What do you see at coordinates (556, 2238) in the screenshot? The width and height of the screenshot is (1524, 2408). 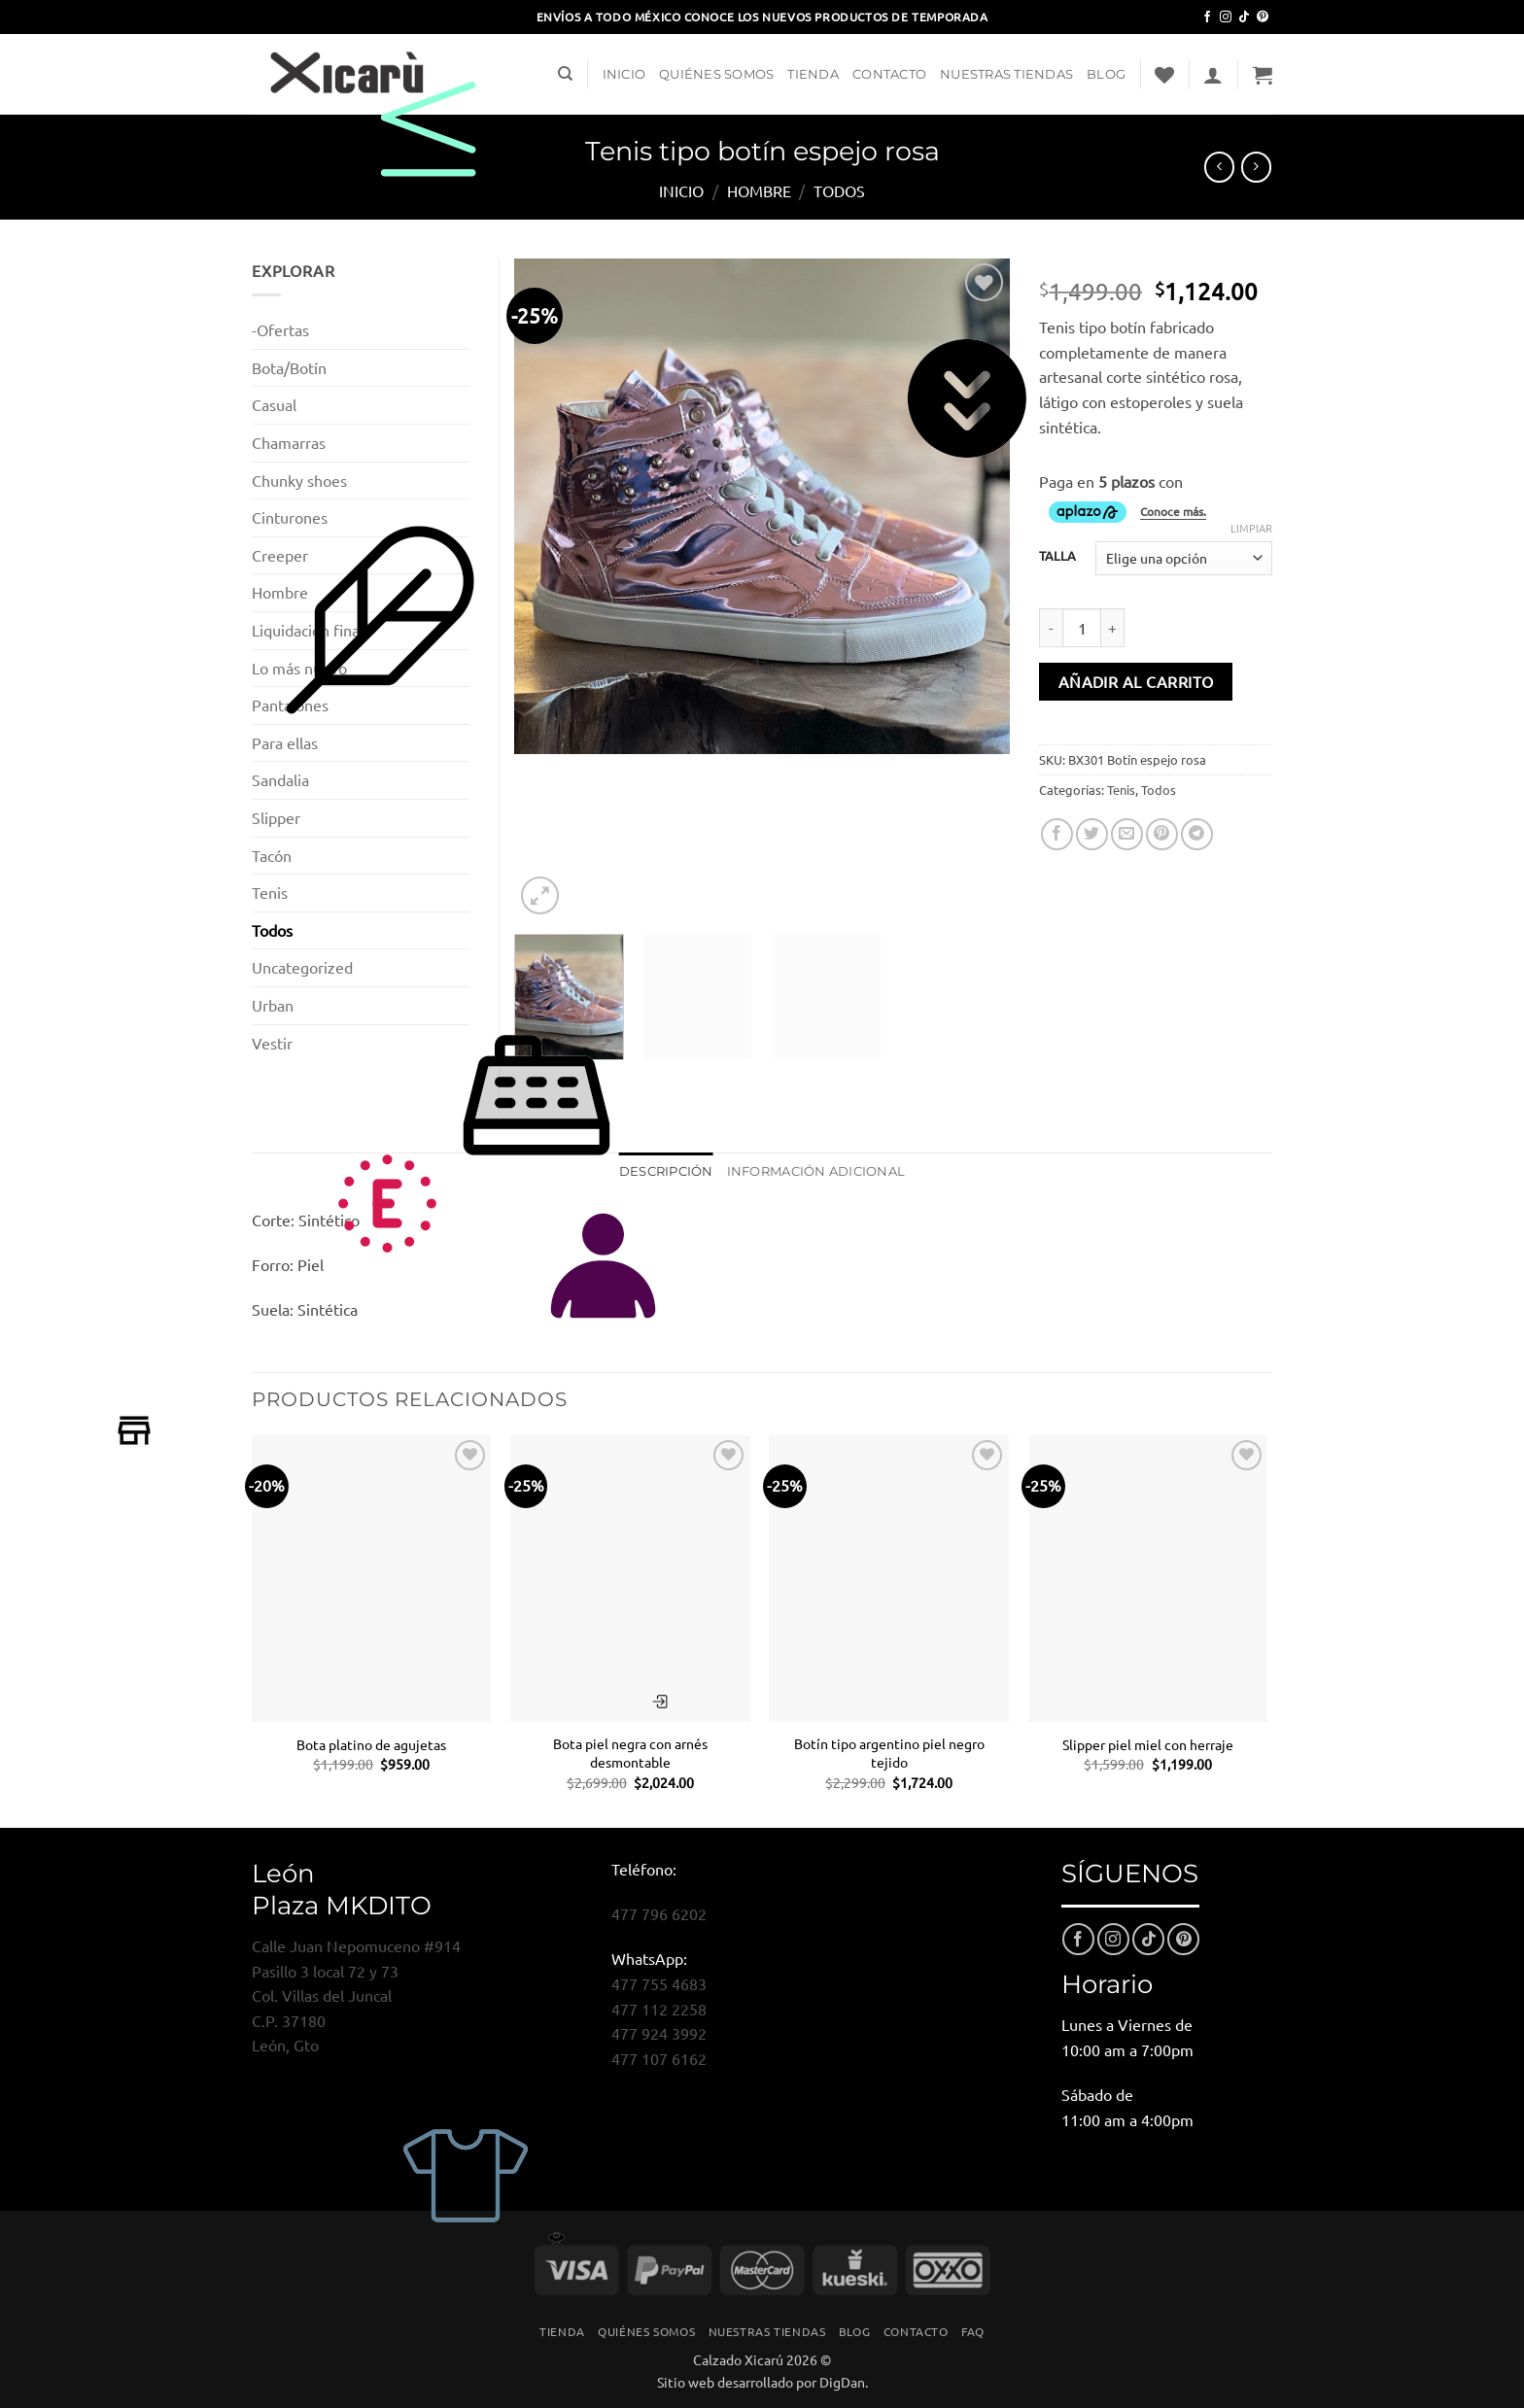 I see `access sci-fi or space-themed content` at bounding box center [556, 2238].